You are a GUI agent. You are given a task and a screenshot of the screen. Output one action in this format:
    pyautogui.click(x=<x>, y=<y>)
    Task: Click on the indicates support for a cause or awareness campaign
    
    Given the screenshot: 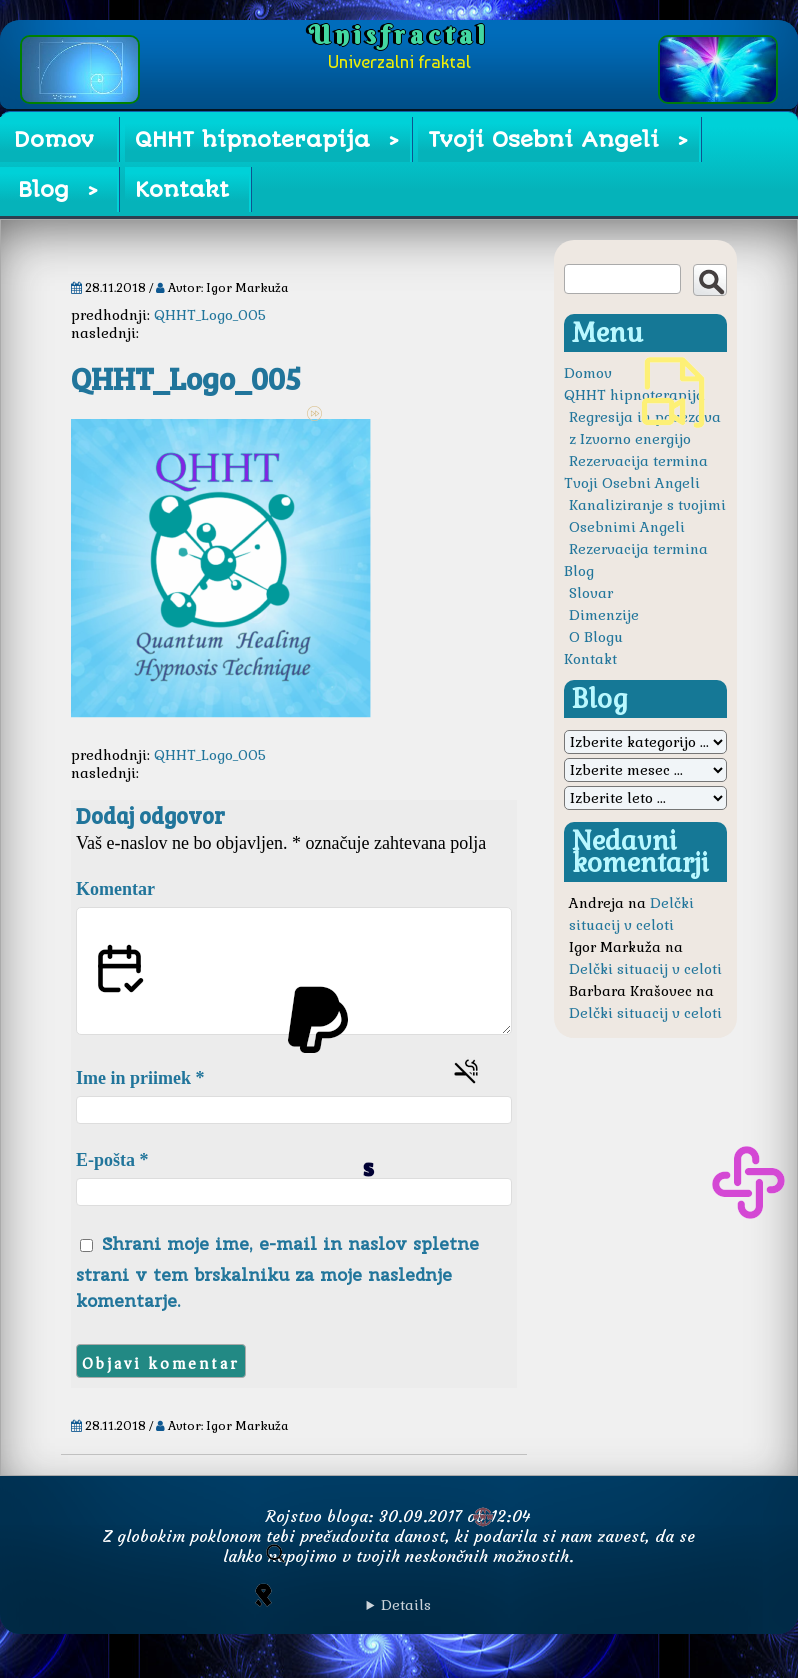 What is the action you would take?
    pyautogui.click(x=263, y=1595)
    